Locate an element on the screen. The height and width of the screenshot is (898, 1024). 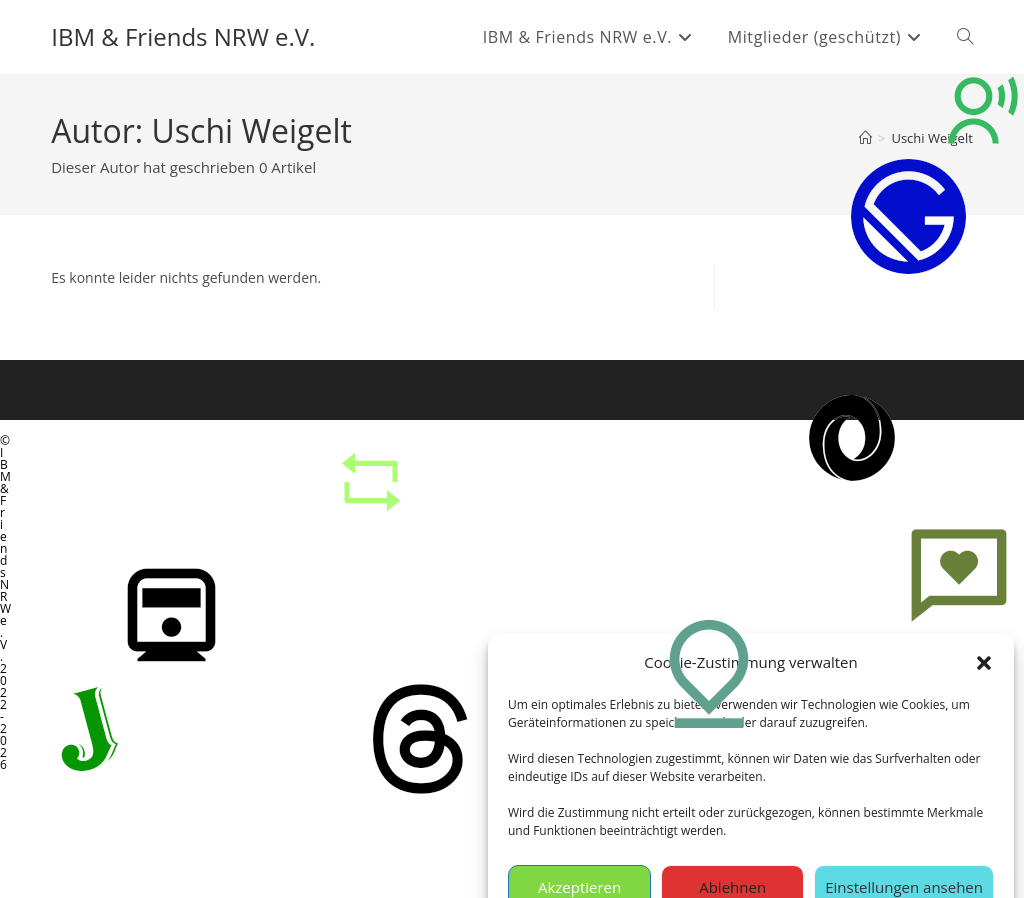
enable repeat or loop playback is located at coordinates (371, 482).